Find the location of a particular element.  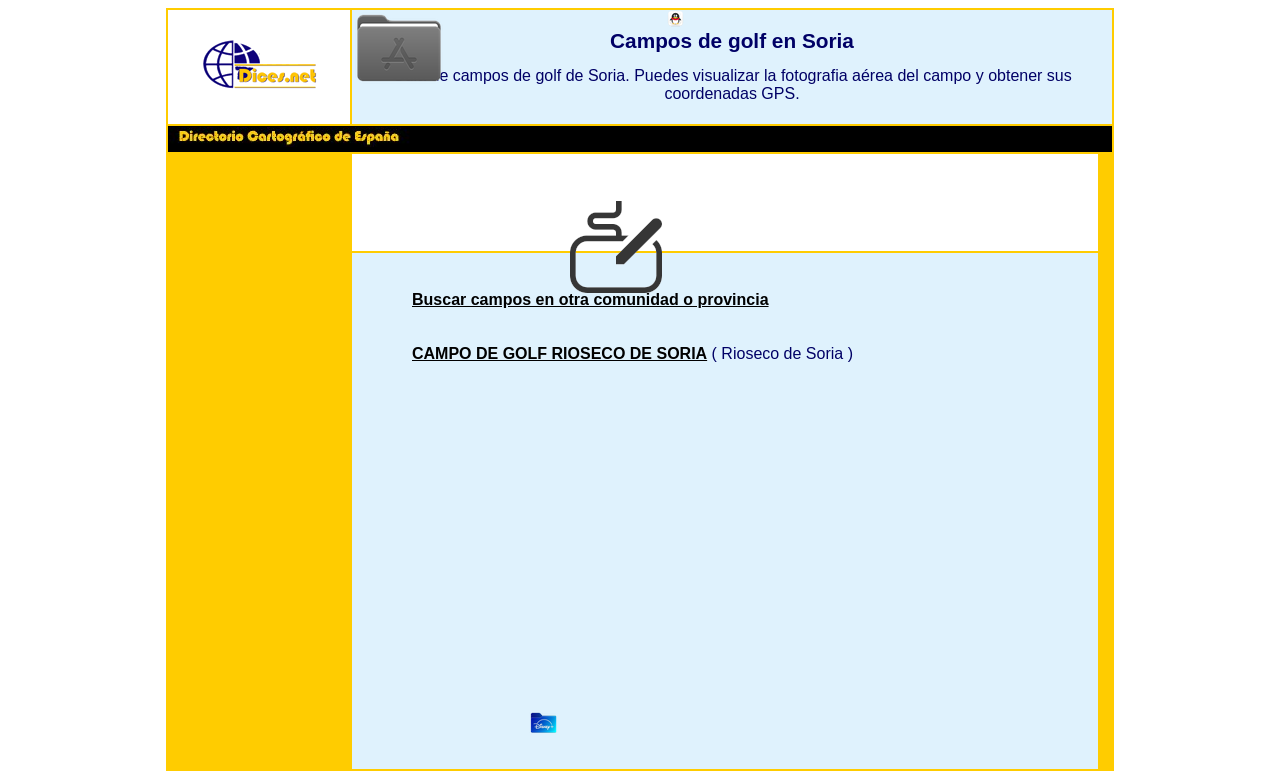

configure wacom tablet settings is located at coordinates (616, 247).